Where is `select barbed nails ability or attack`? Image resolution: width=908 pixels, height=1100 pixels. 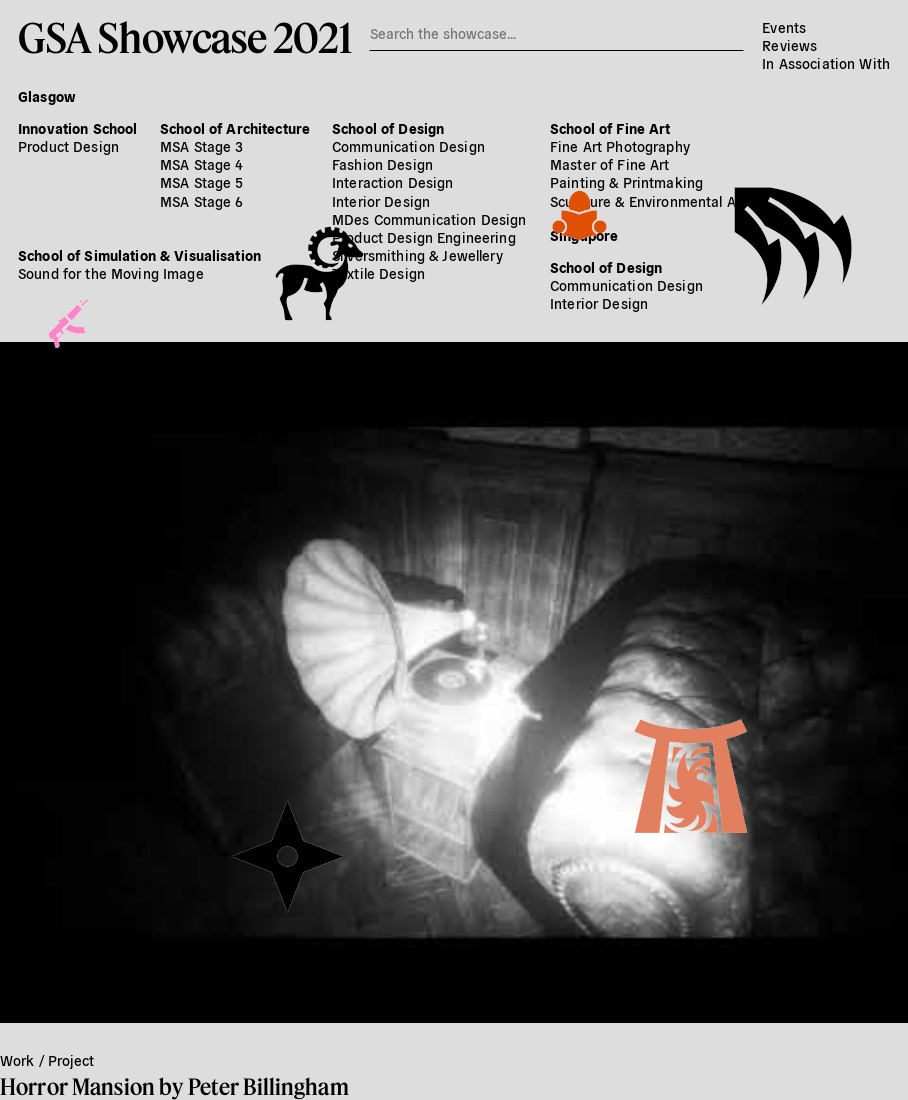
select barbed nails ability or attack is located at coordinates (793, 246).